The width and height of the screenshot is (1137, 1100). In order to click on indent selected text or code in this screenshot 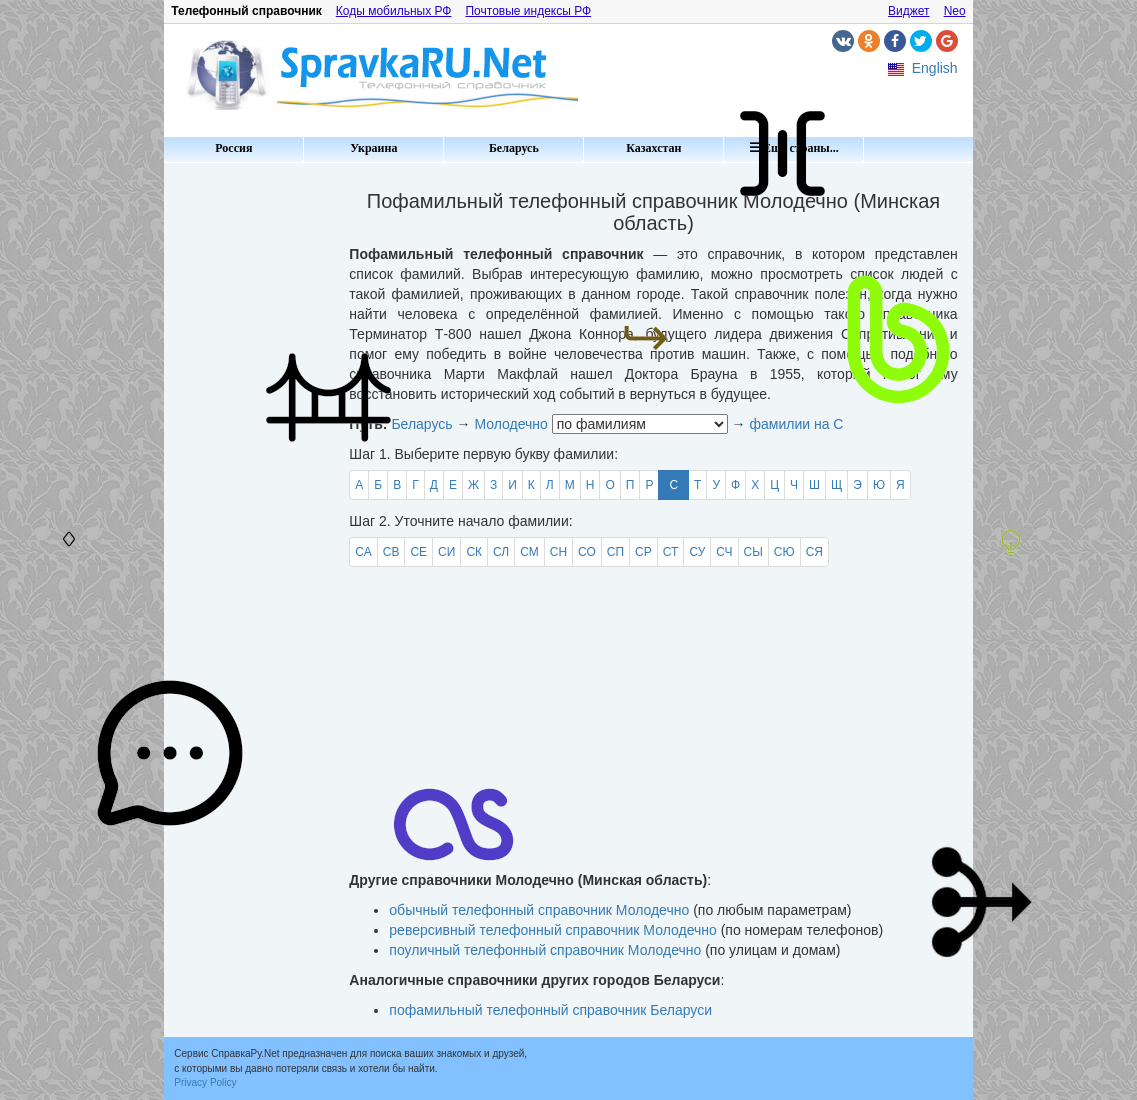, I will do `click(645, 338)`.